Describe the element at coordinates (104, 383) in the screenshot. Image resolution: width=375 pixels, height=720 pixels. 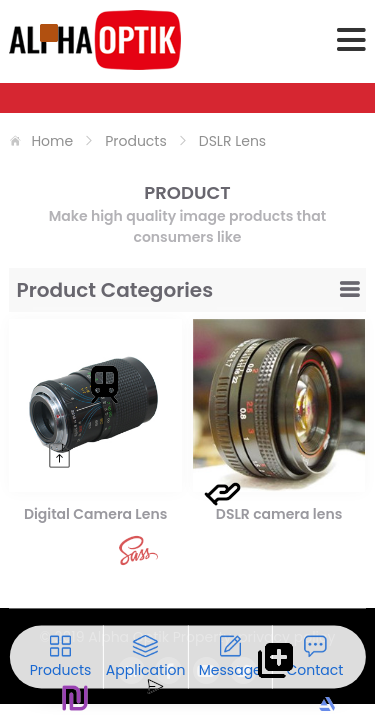
I see `access subway or metro transit information` at that location.